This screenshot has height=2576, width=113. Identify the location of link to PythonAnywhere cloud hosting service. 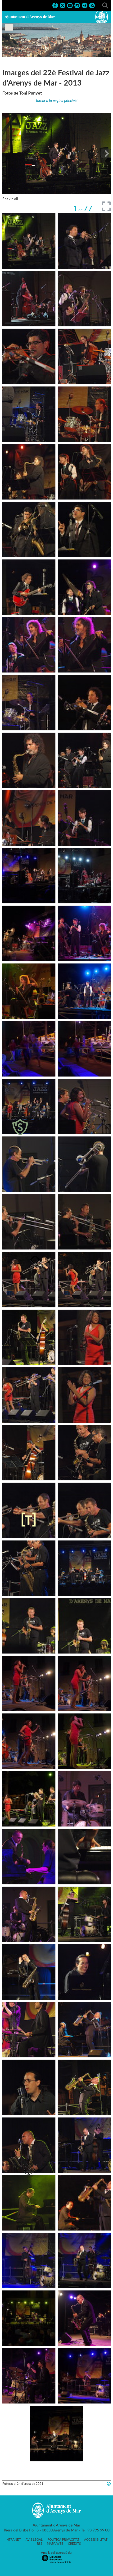
(29, 2169).